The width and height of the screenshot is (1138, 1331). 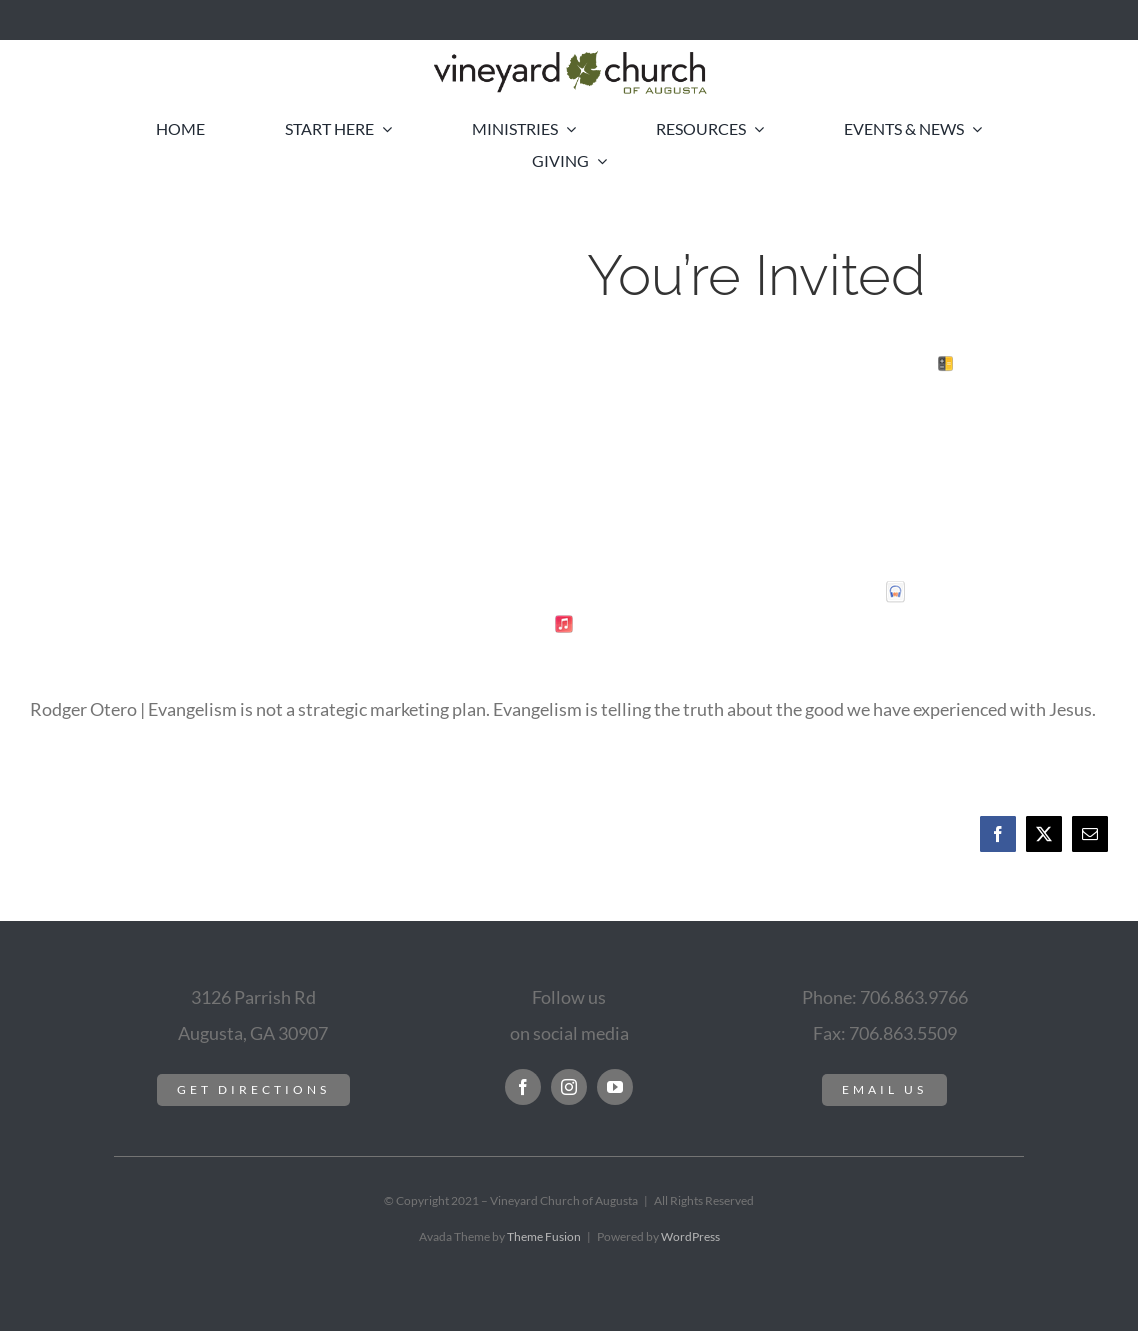 What do you see at coordinates (564, 624) in the screenshot?
I see `open the gnome music app` at bounding box center [564, 624].